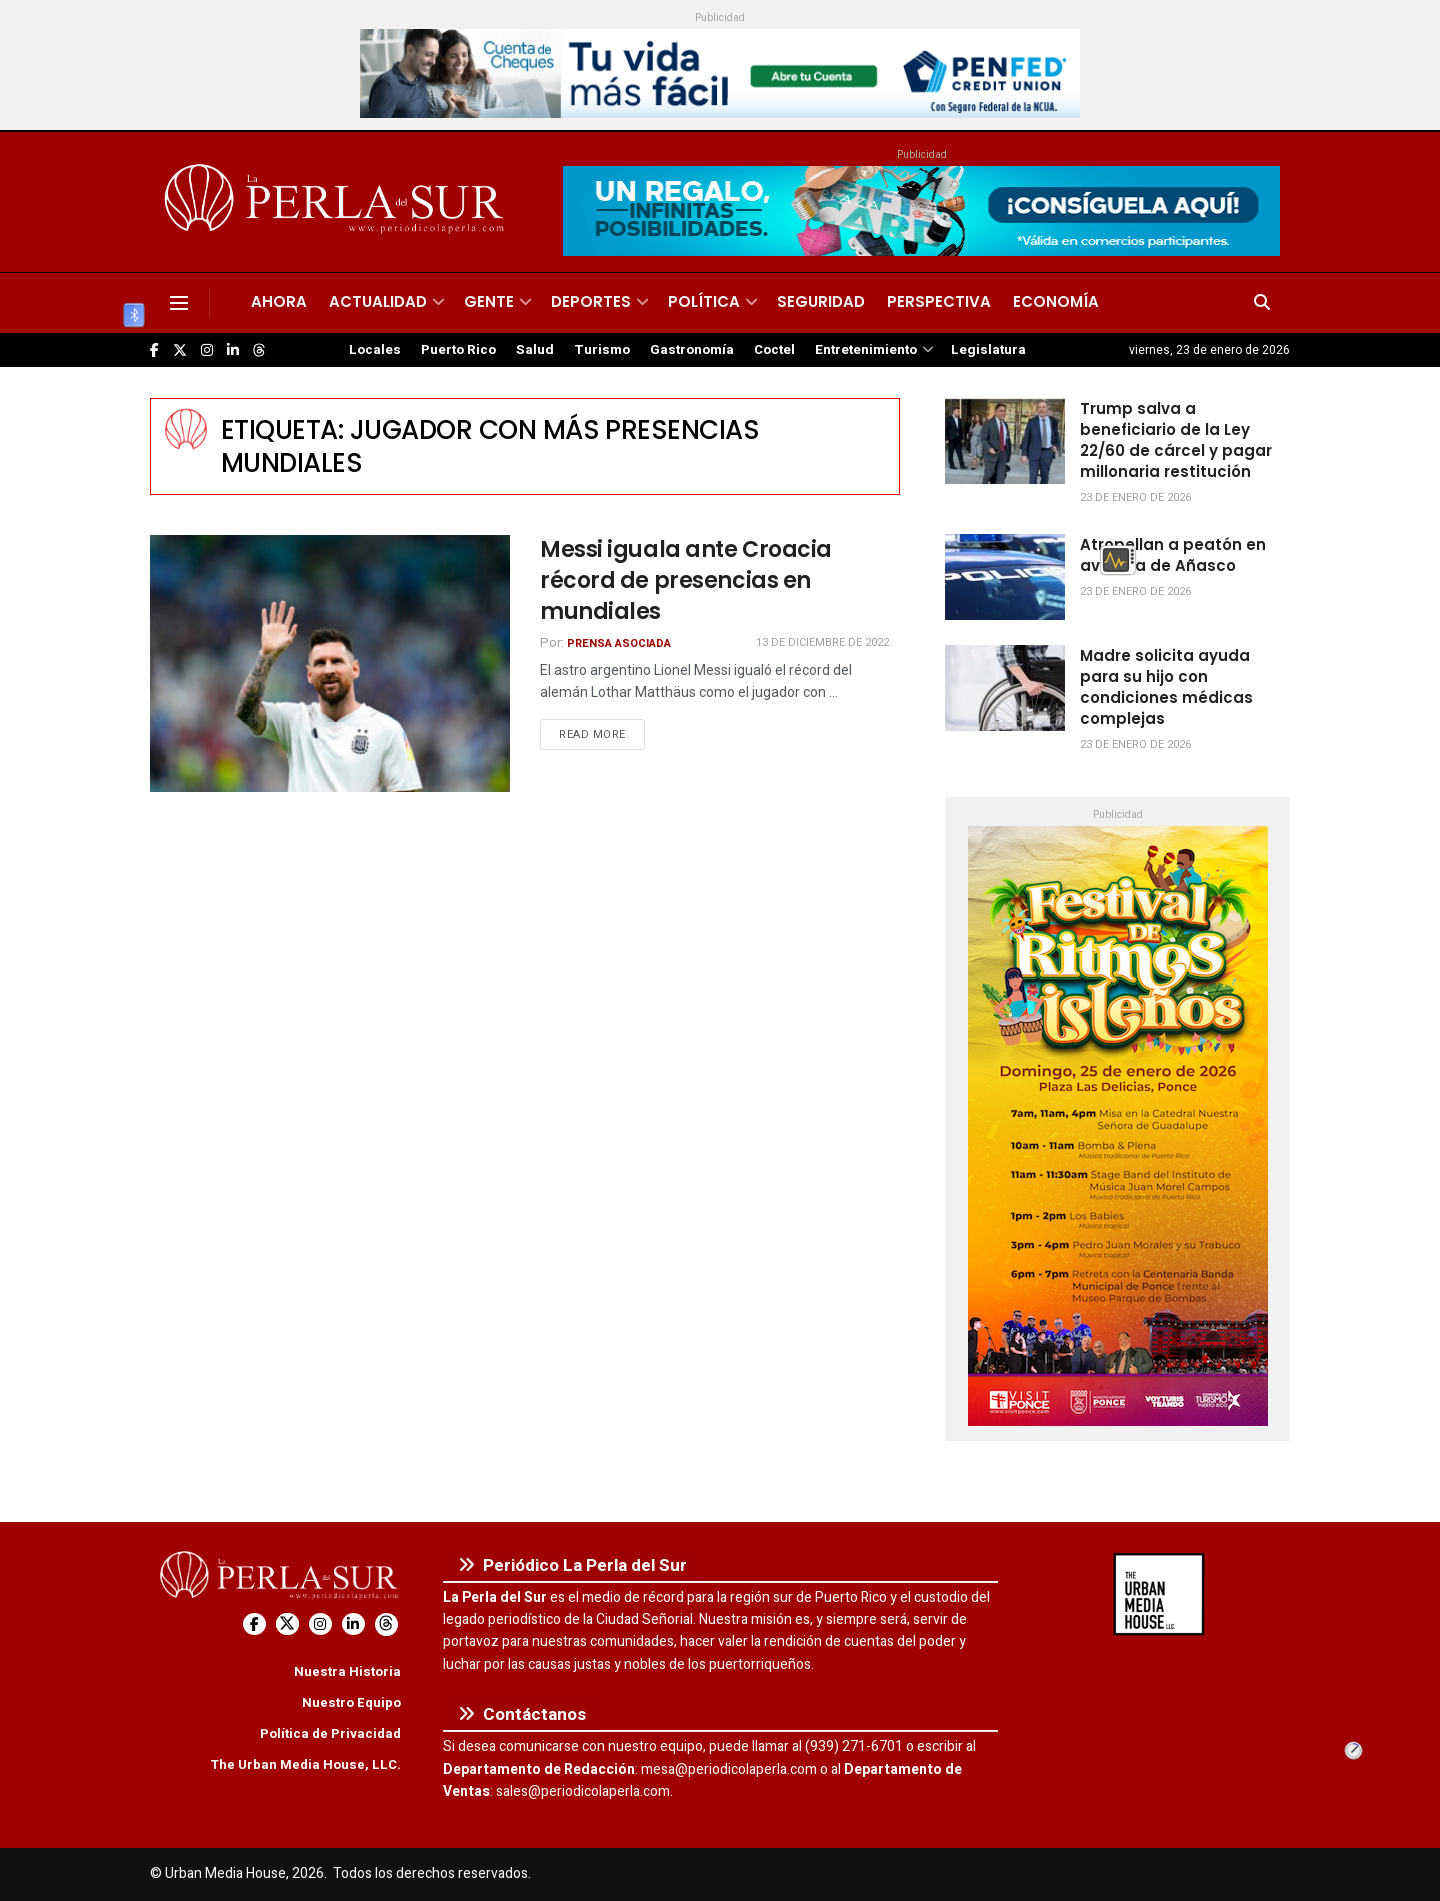 Image resolution: width=1440 pixels, height=1901 pixels. What do you see at coordinates (1353, 1750) in the screenshot?
I see `open sysprof system profiler` at bounding box center [1353, 1750].